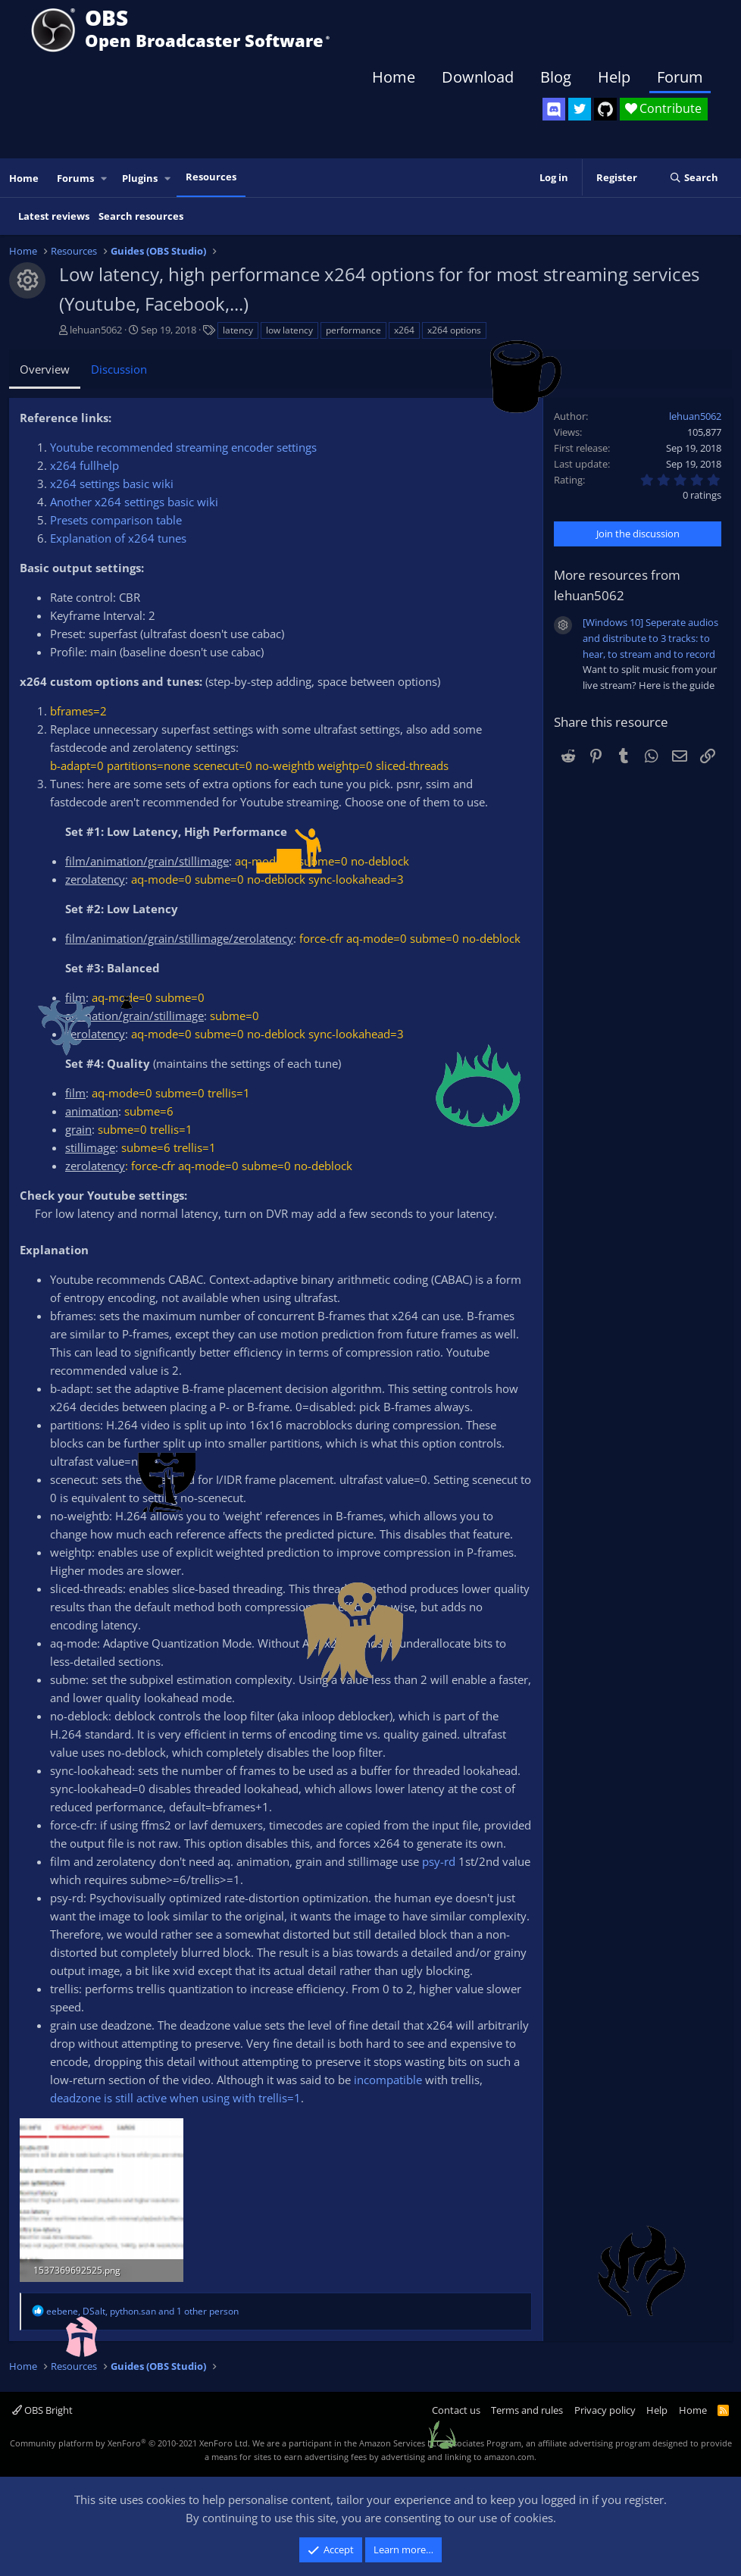 Image resolution: width=741 pixels, height=2576 pixels. I want to click on indicates damaged or broken armor status, so click(81, 2337).